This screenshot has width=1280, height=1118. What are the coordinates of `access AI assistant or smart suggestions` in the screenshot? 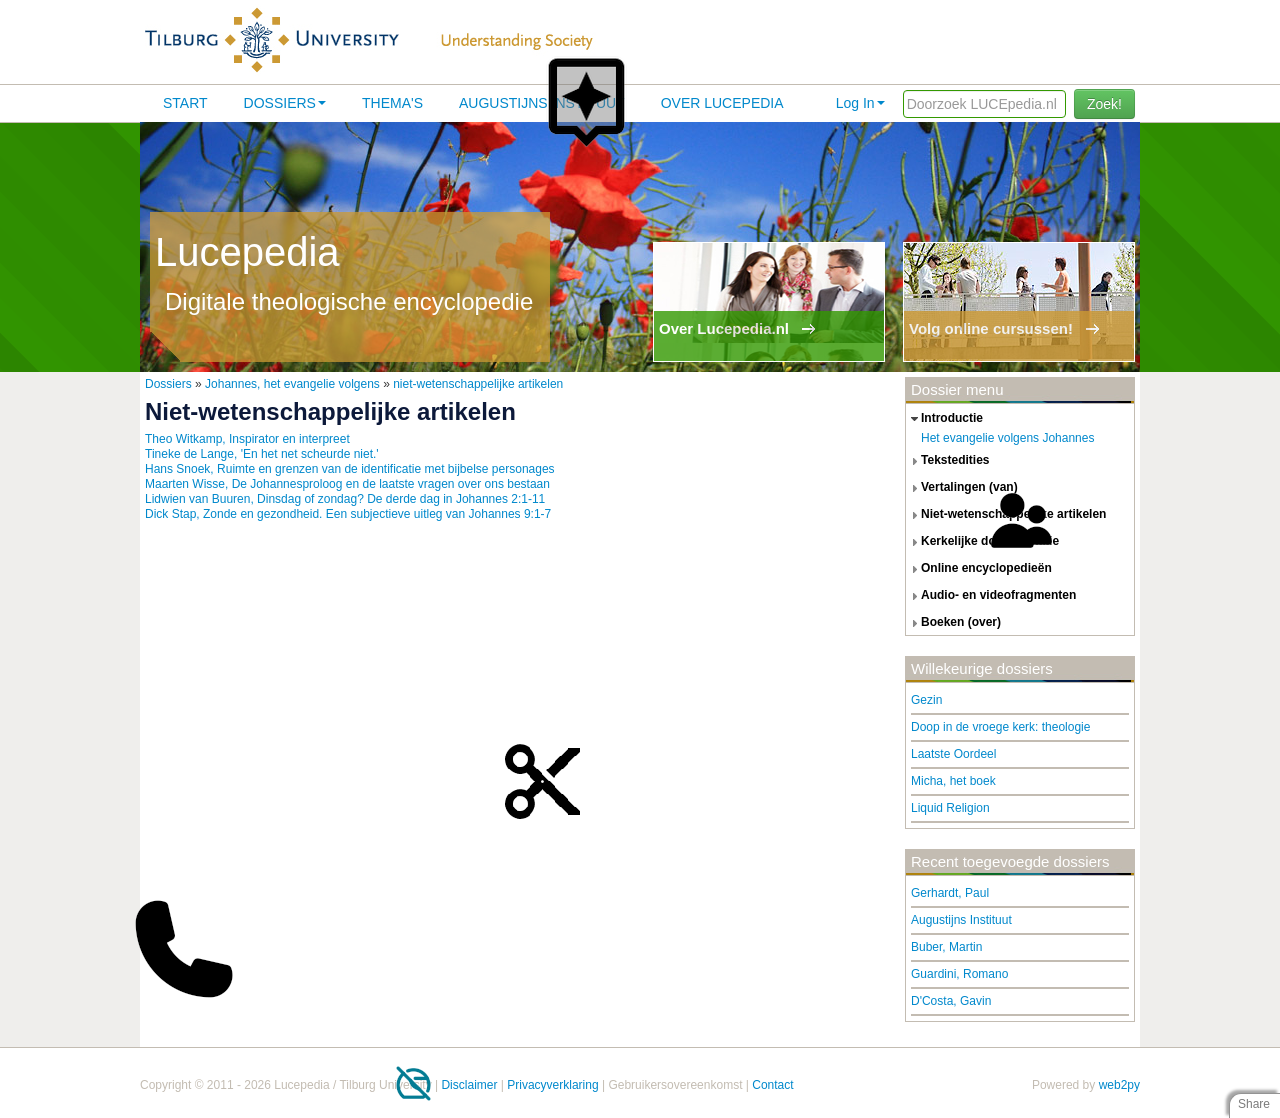 It's located at (586, 100).